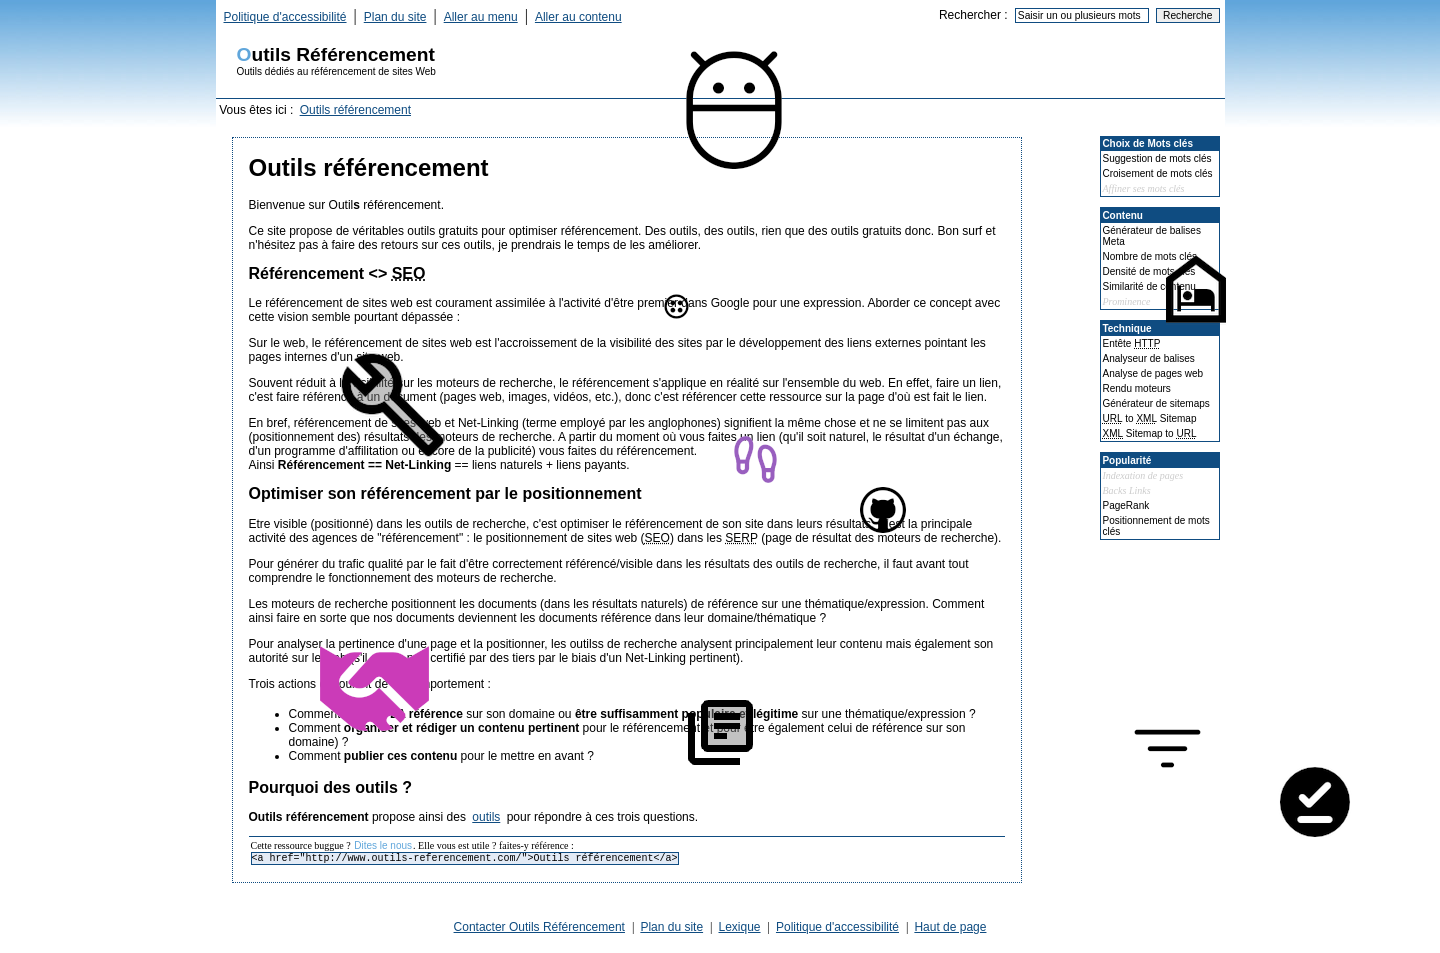 This screenshot has height=953, width=1440. Describe the element at coordinates (734, 108) in the screenshot. I see `android device or system settings` at that location.